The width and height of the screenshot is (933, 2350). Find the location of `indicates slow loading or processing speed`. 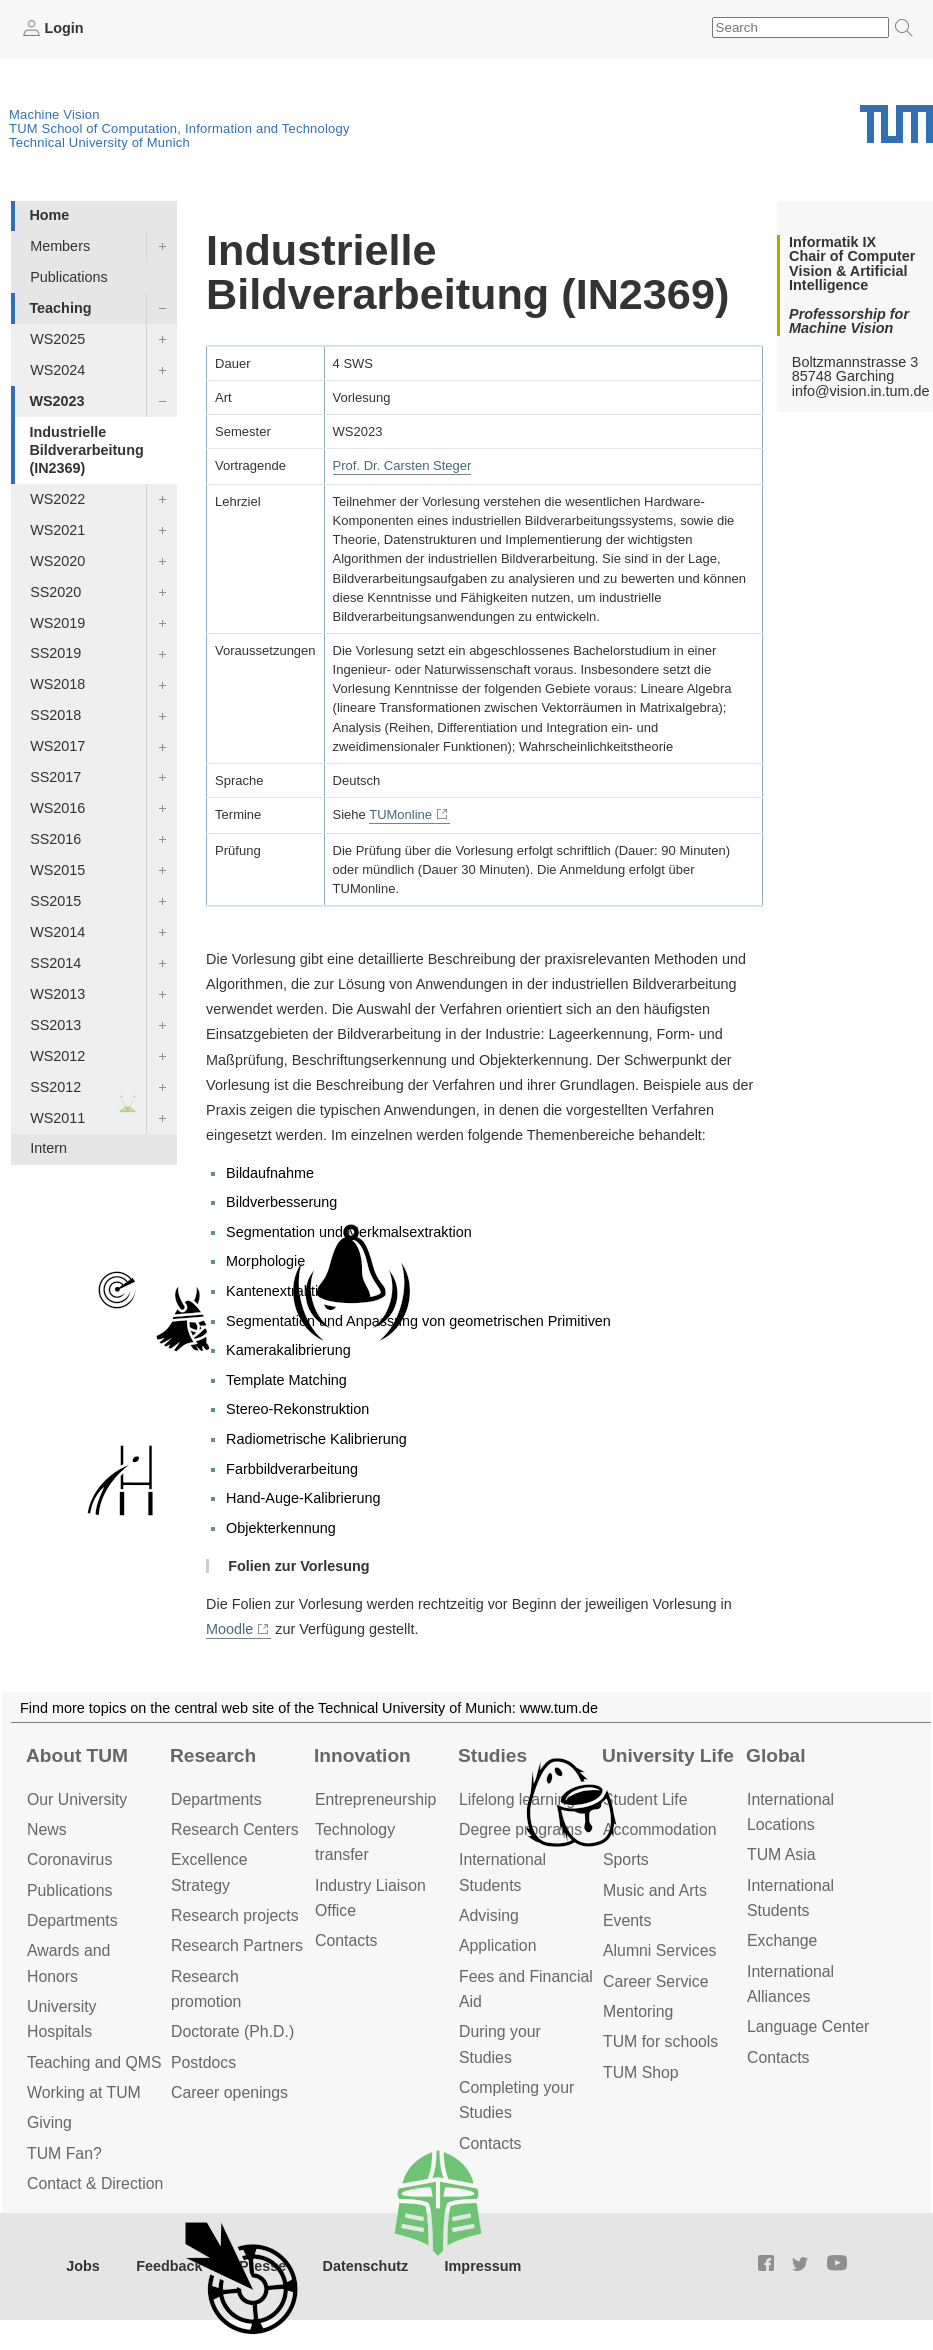

indicates slow loading or processing speed is located at coordinates (127, 1103).